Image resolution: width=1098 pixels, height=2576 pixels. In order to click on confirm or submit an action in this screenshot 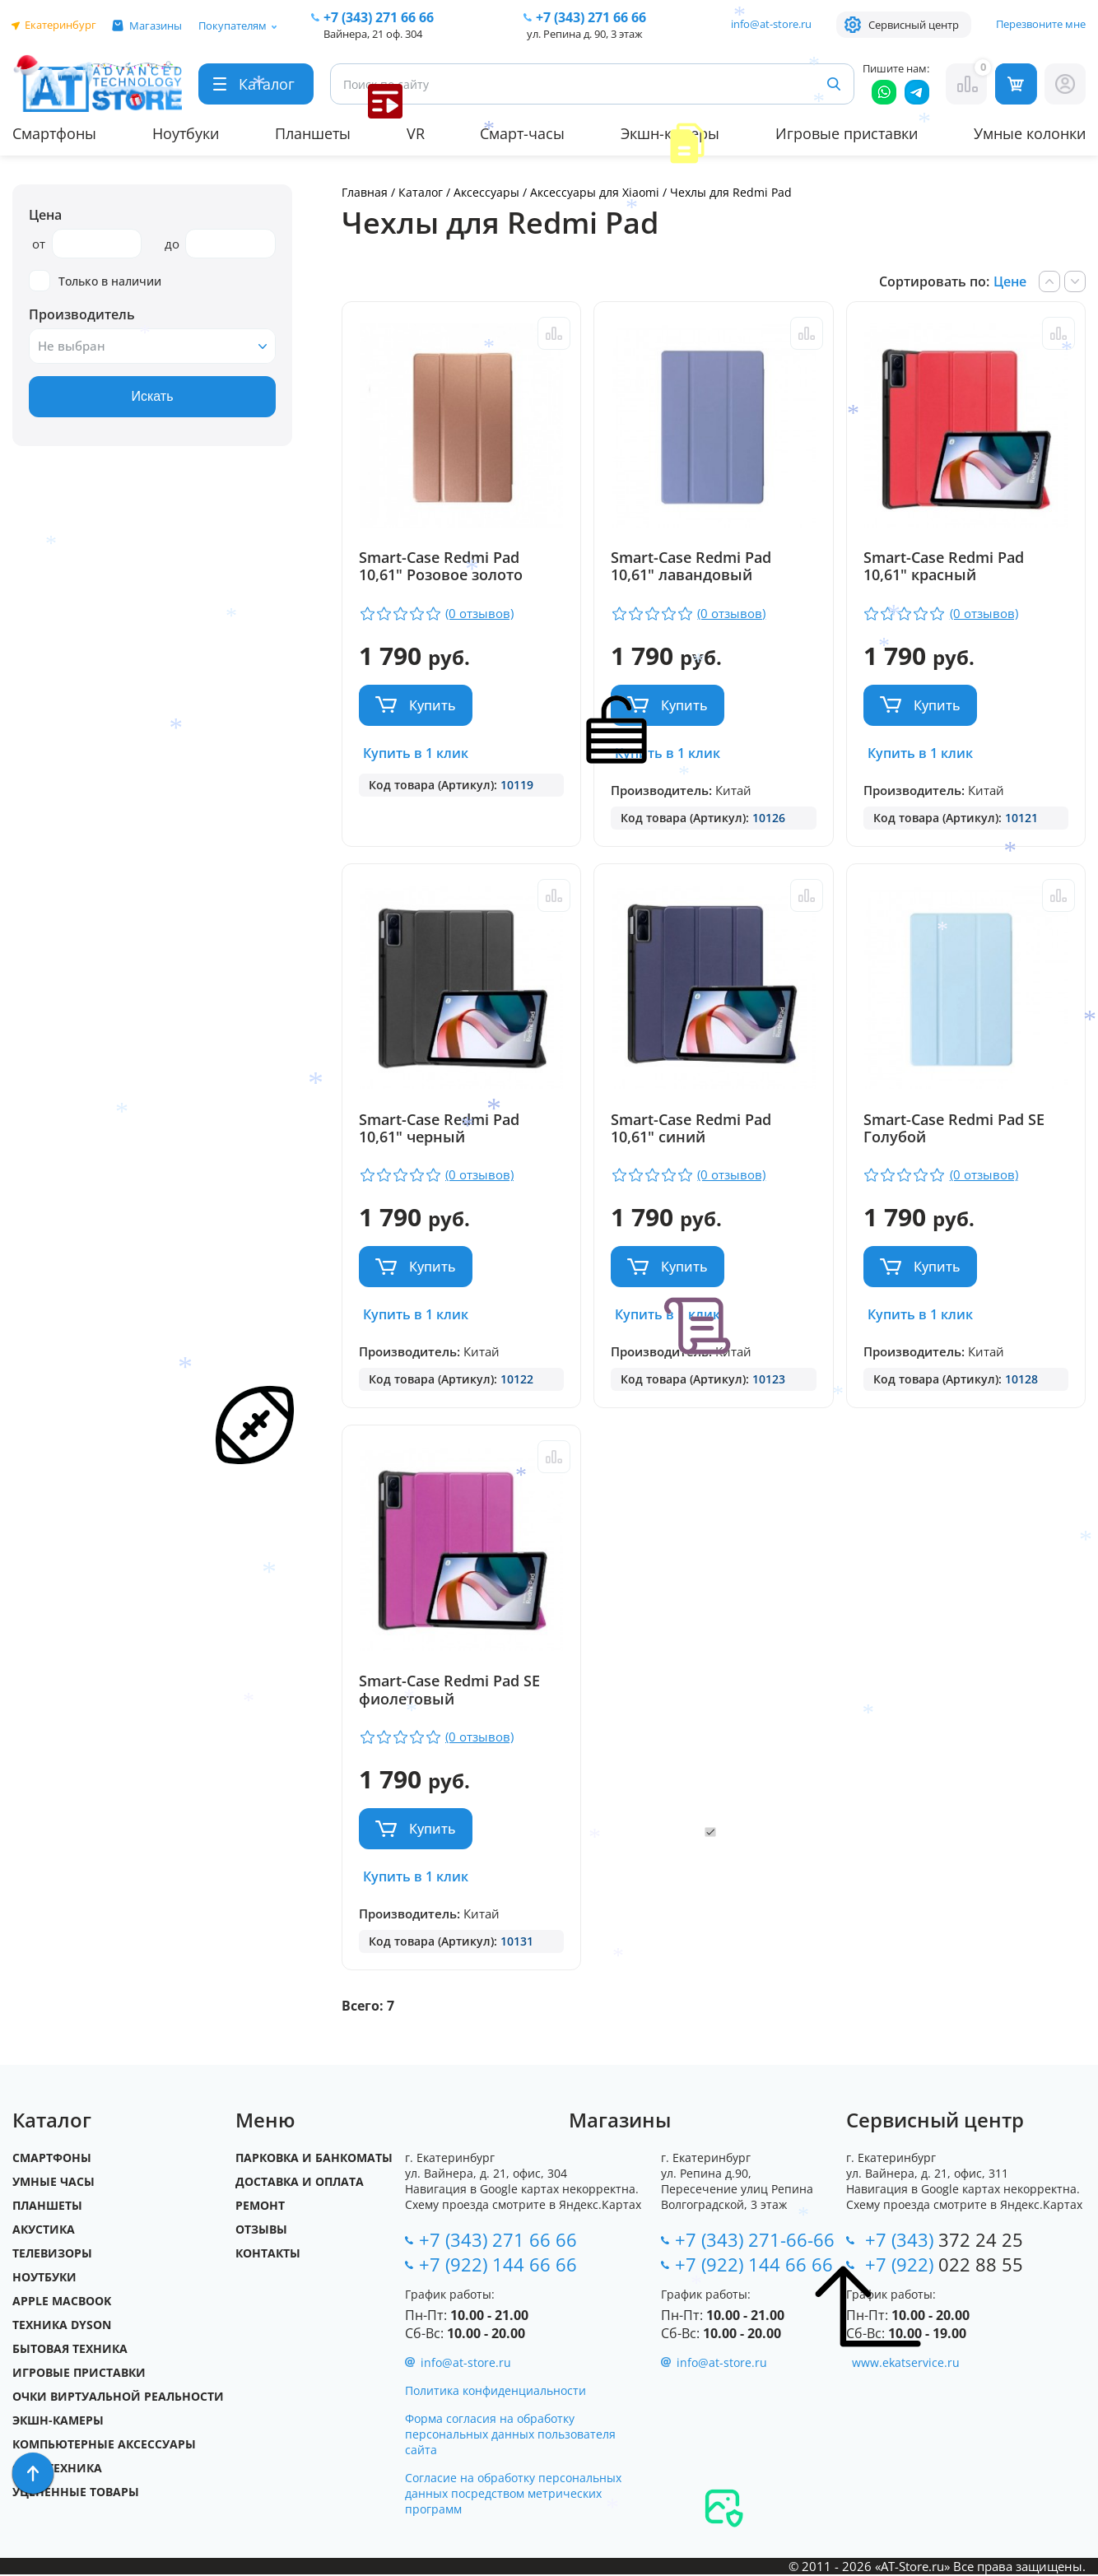, I will do `click(710, 1832)`.